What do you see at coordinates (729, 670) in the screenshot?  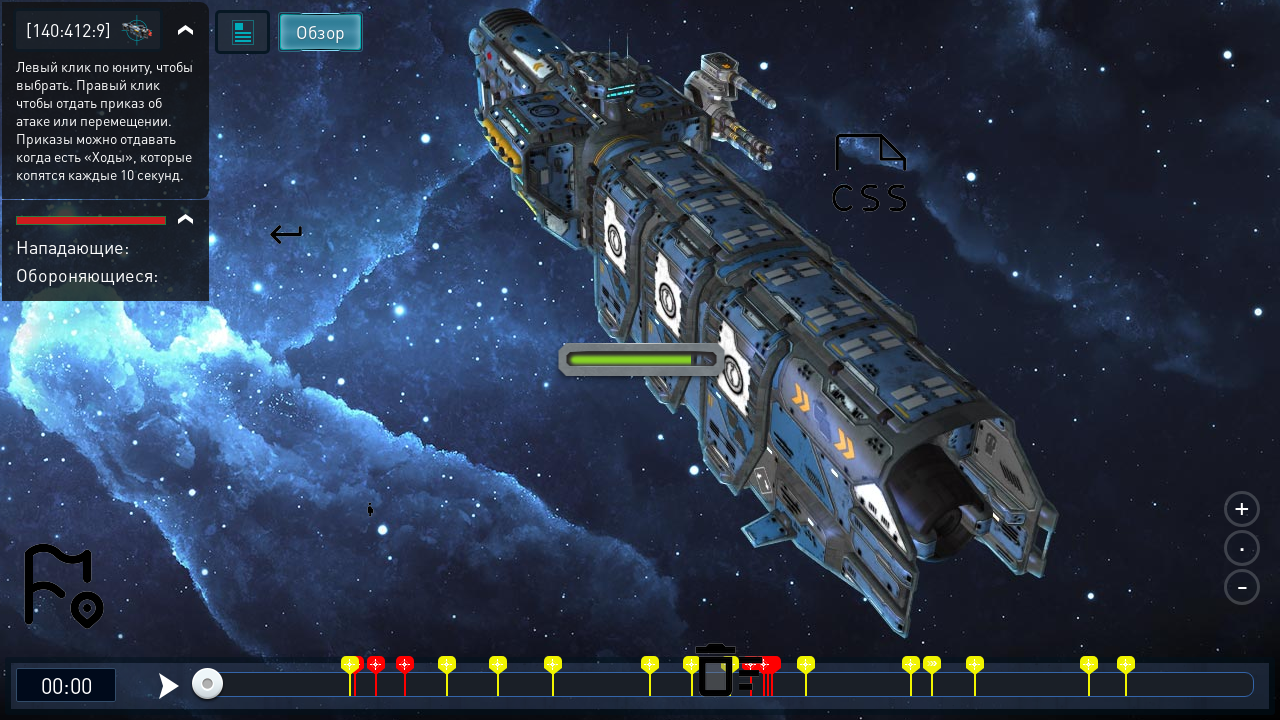 I see `bulk delete selected items` at bounding box center [729, 670].